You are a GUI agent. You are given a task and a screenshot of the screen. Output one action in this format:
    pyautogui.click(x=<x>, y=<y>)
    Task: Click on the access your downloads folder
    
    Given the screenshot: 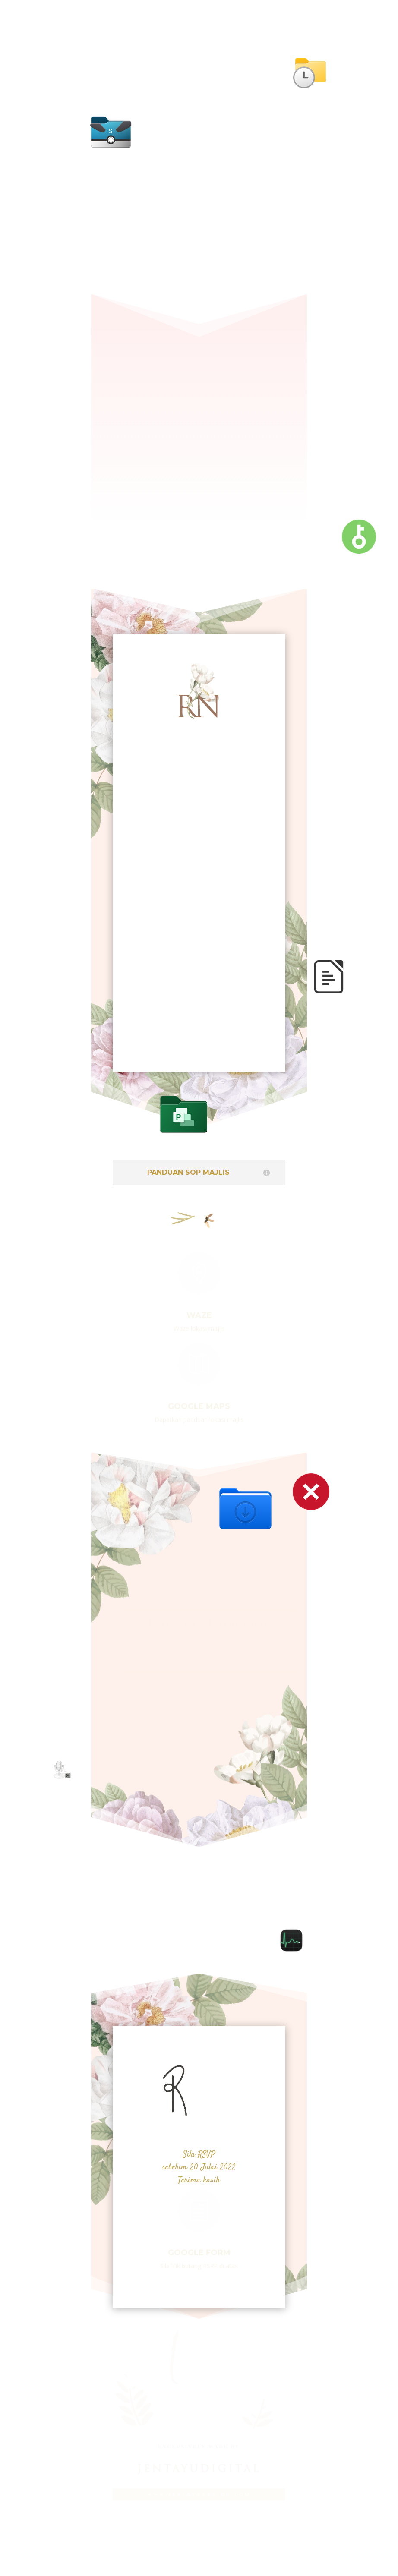 What is the action you would take?
    pyautogui.click(x=245, y=1508)
    